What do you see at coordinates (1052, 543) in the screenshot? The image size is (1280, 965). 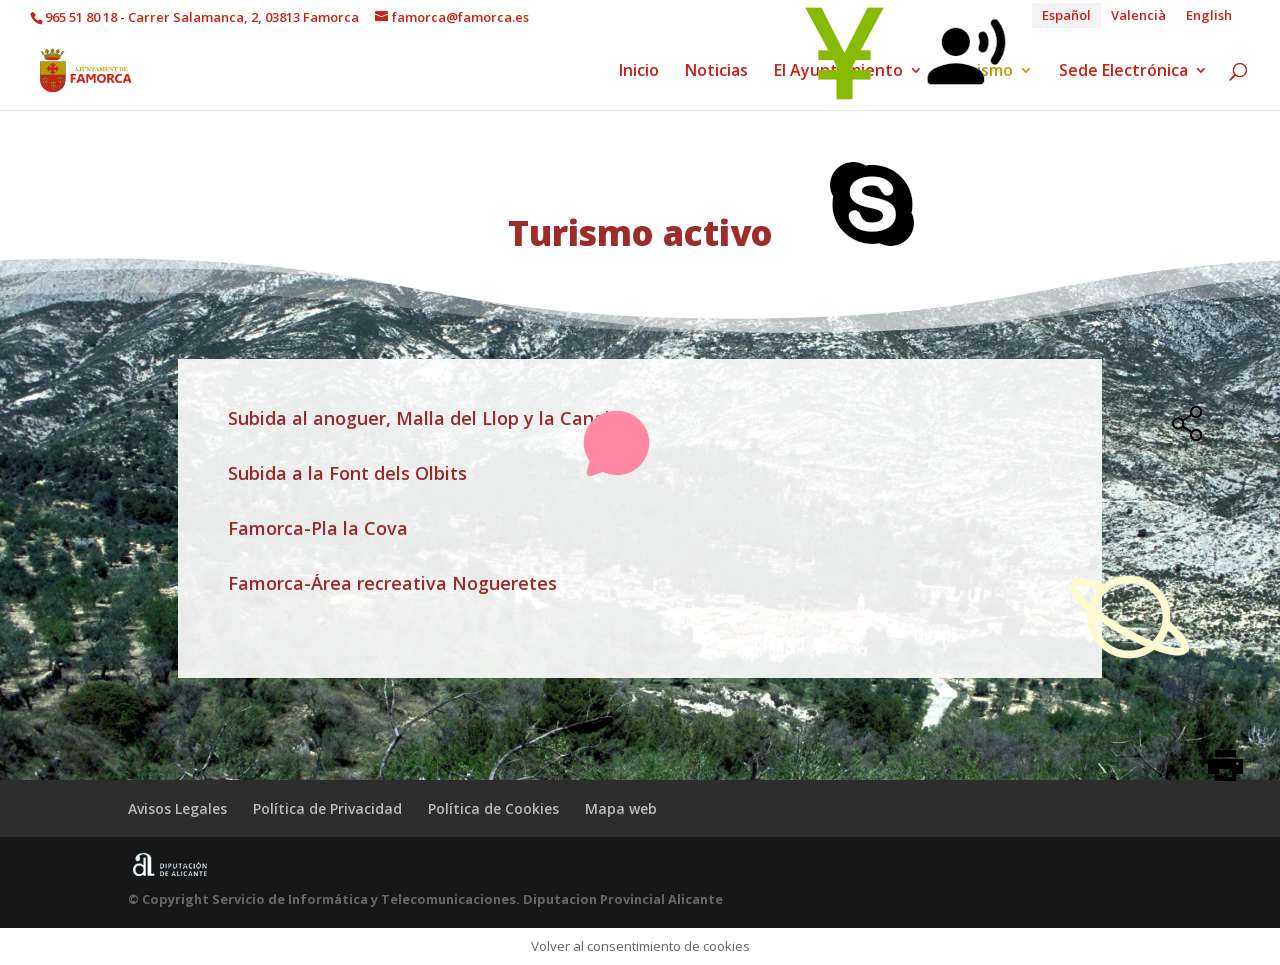 I see `attach a file to your message` at bounding box center [1052, 543].